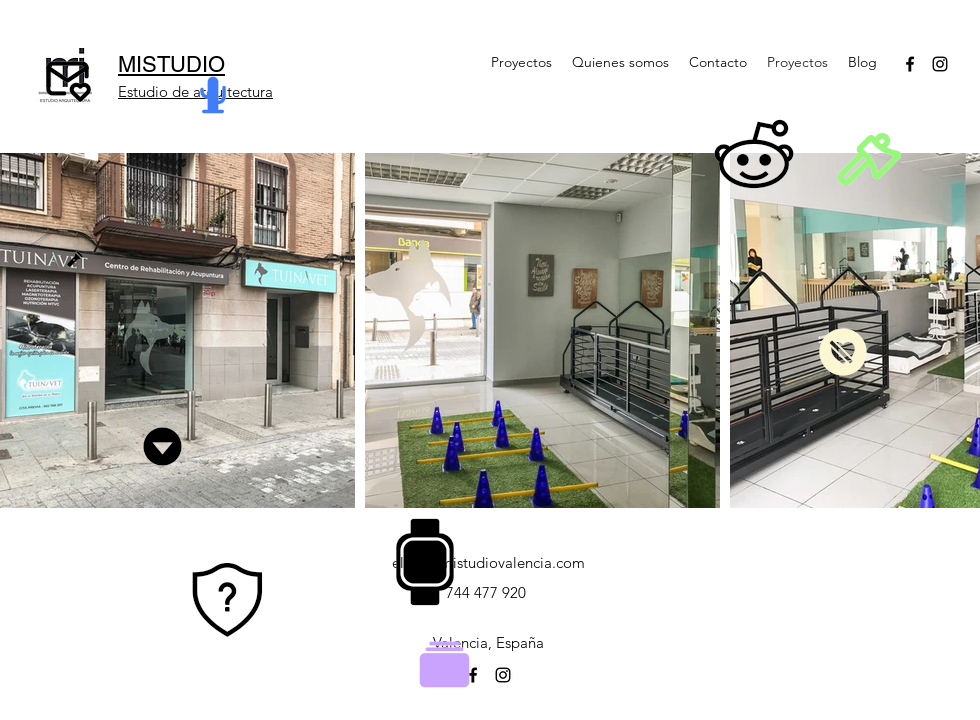  I want to click on access crafting or building tools, so click(869, 161).